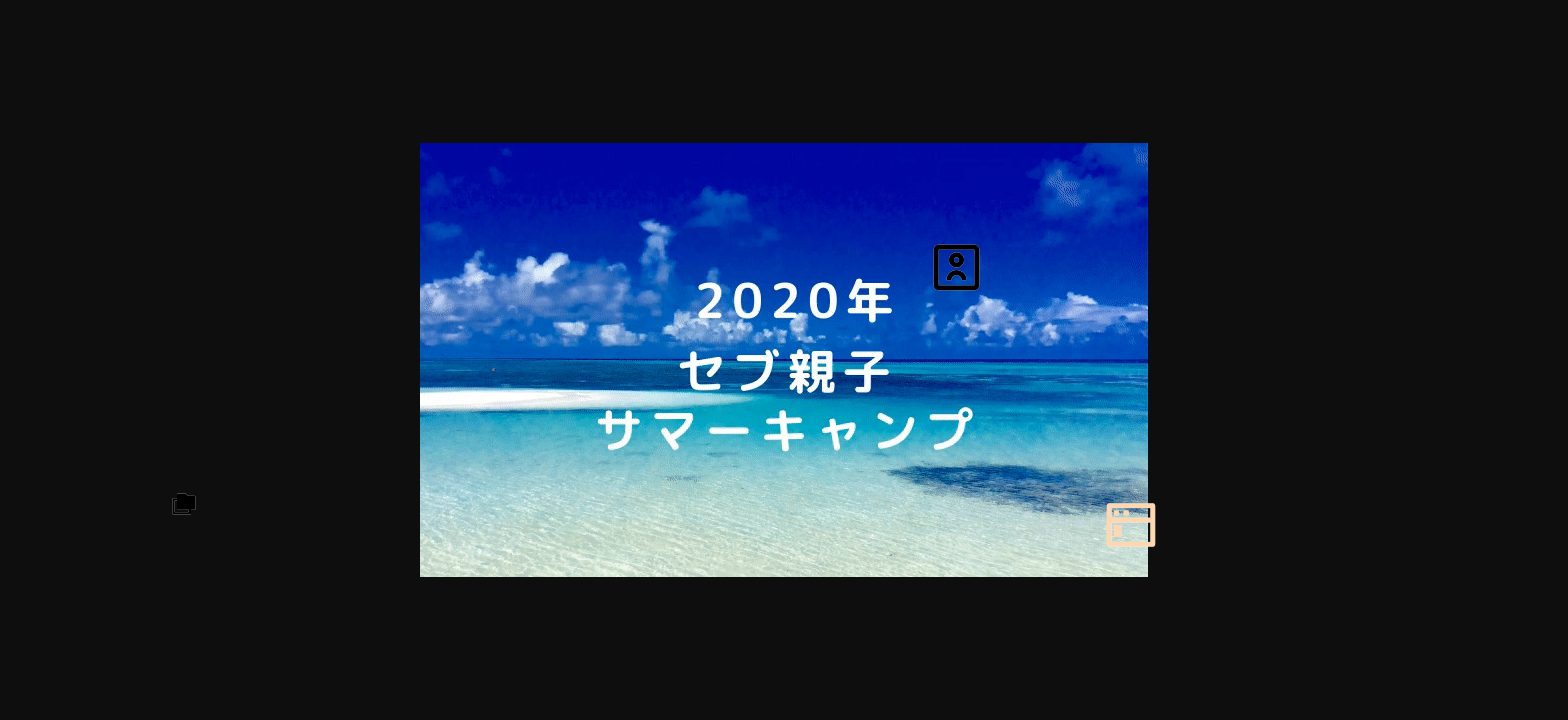 The image size is (1568, 720). What do you see at coordinates (956, 267) in the screenshot?
I see `view account profile` at bounding box center [956, 267].